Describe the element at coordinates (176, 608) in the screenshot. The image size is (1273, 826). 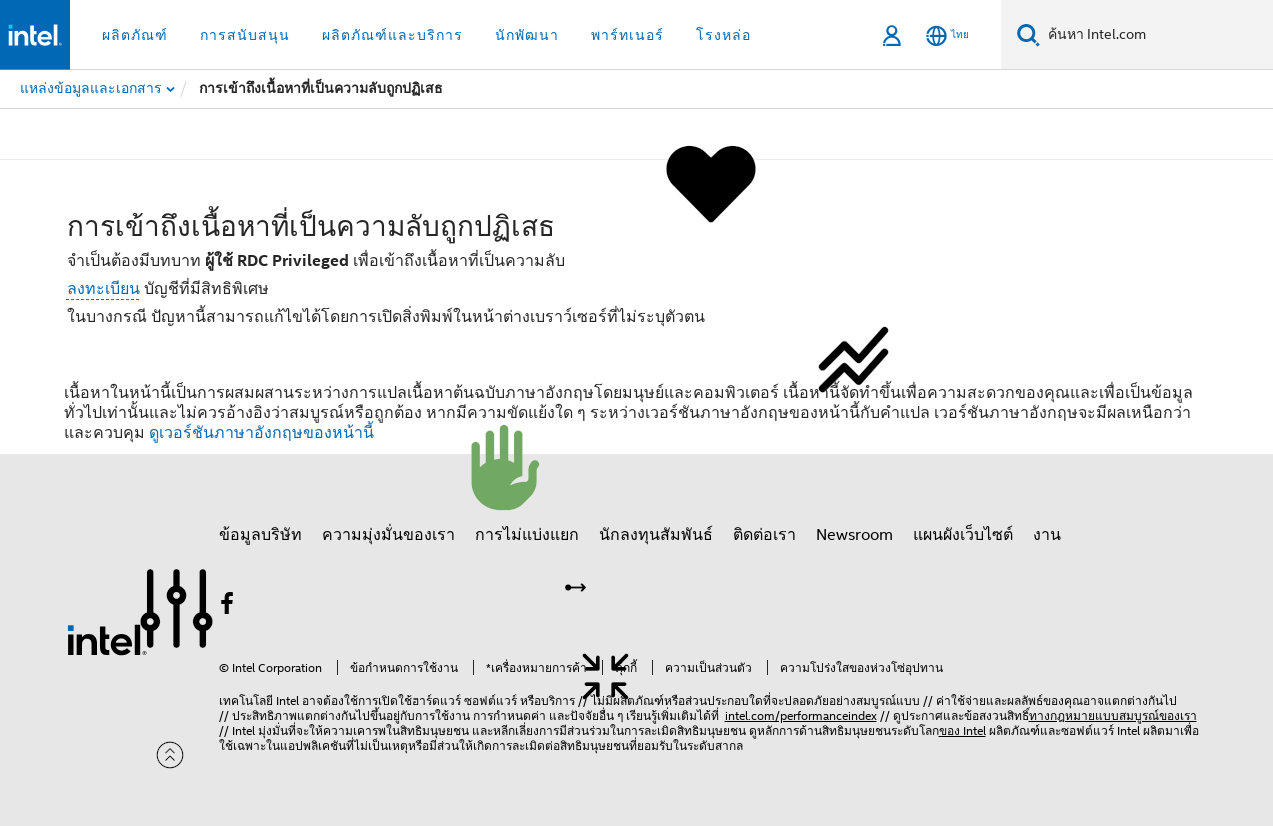
I see `adjust settings or preferences` at that location.